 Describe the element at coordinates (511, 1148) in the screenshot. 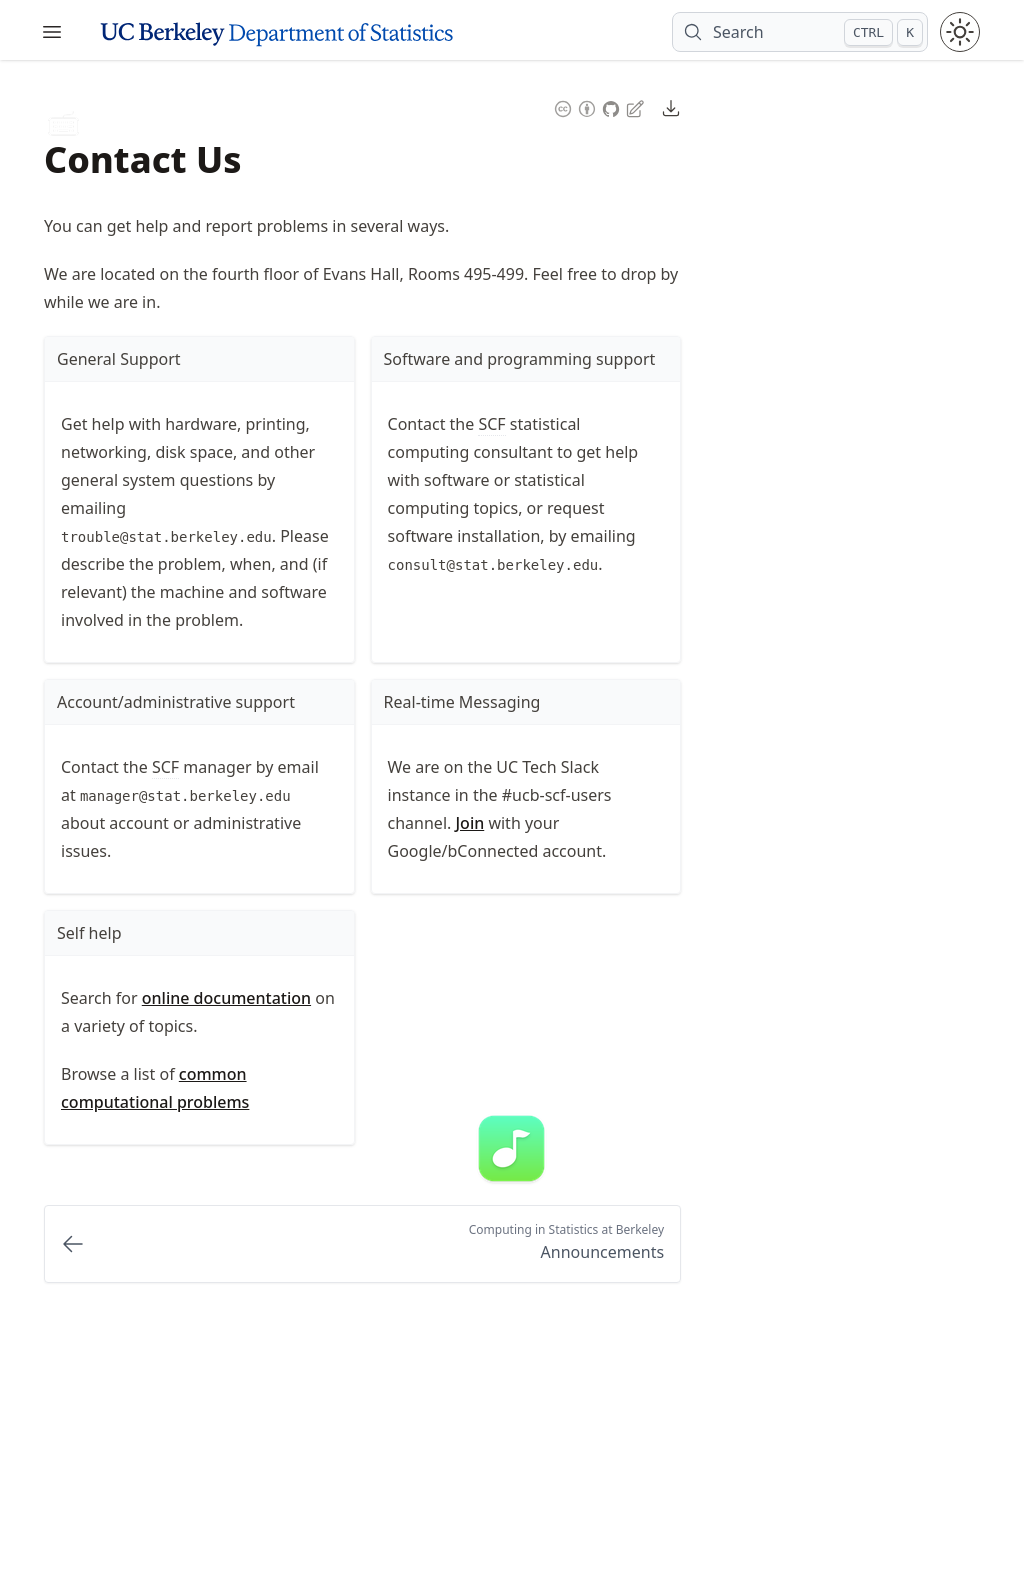

I see `open juk music player app` at that location.